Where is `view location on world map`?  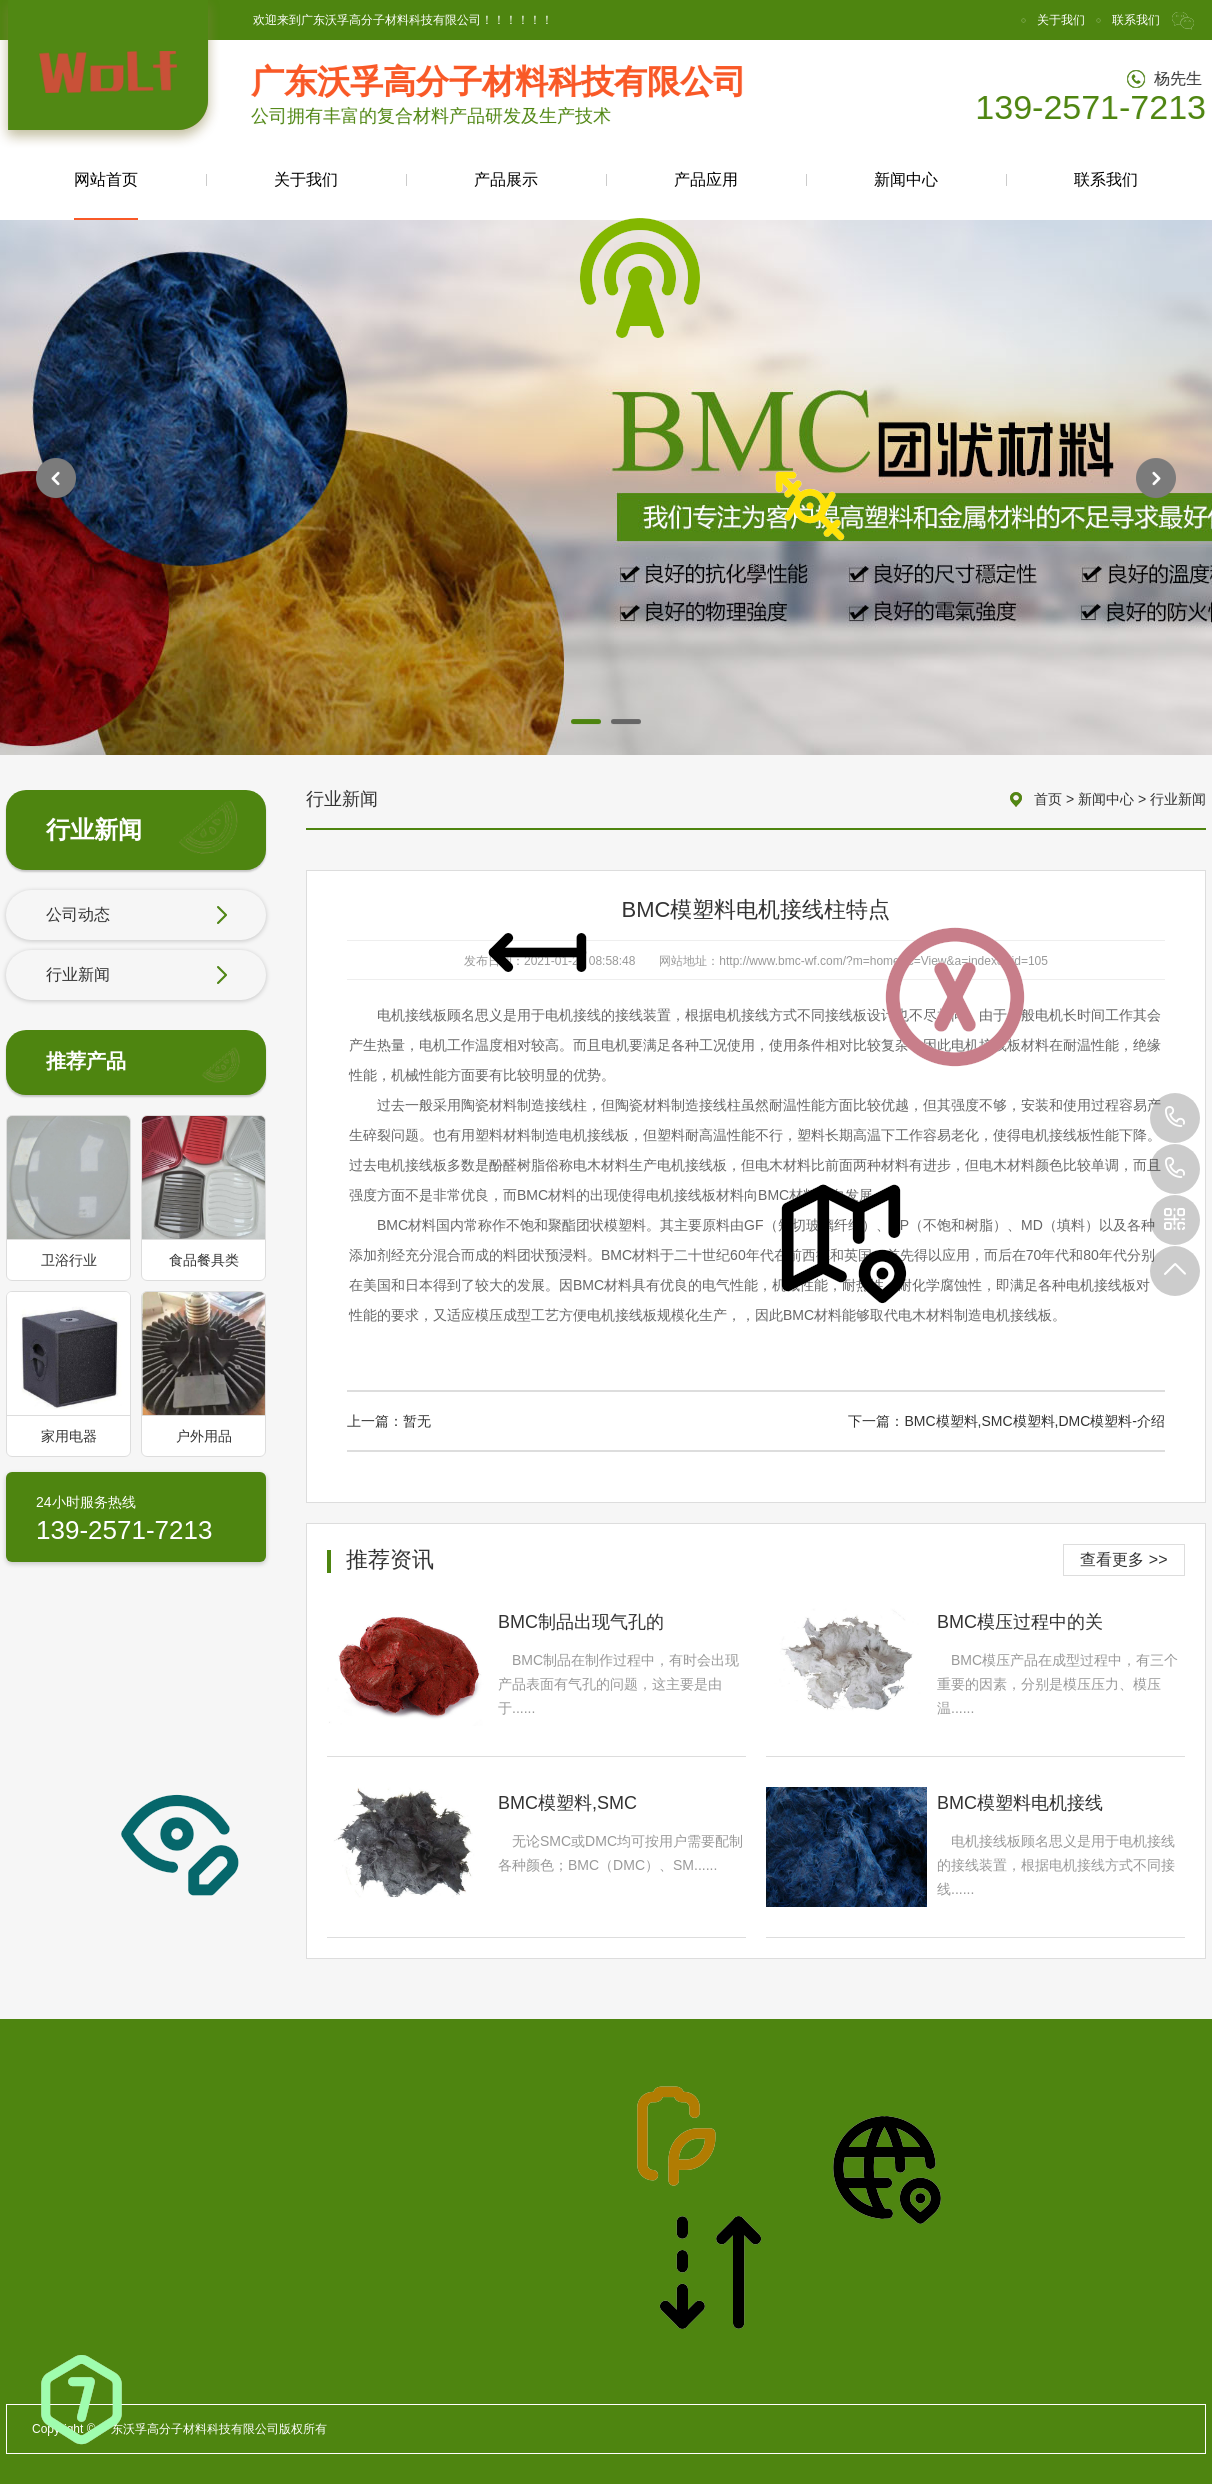 view location on world map is located at coordinates (884, 2167).